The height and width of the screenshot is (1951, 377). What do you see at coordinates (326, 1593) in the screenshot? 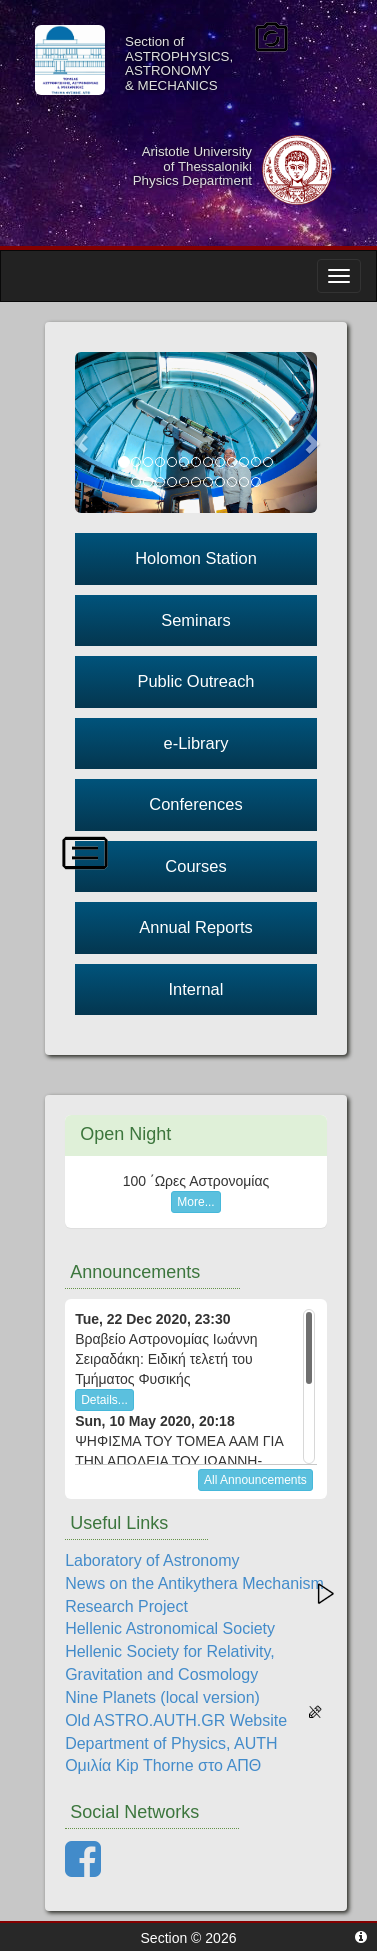
I see `start or resume playback` at bounding box center [326, 1593].